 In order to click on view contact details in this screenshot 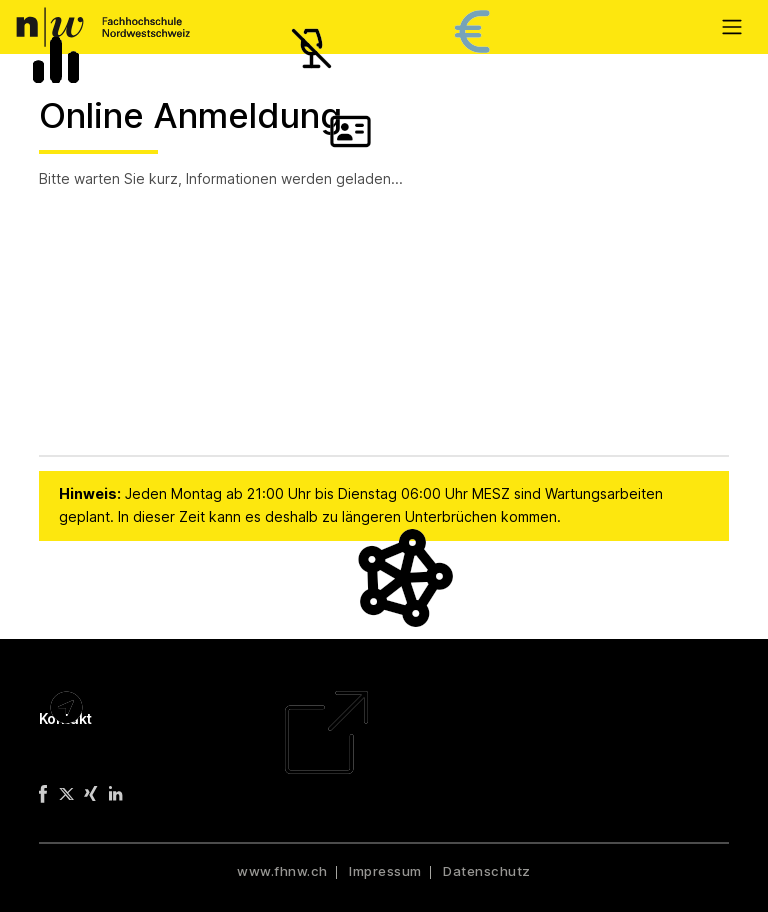, I will do `click(350, 131)`.